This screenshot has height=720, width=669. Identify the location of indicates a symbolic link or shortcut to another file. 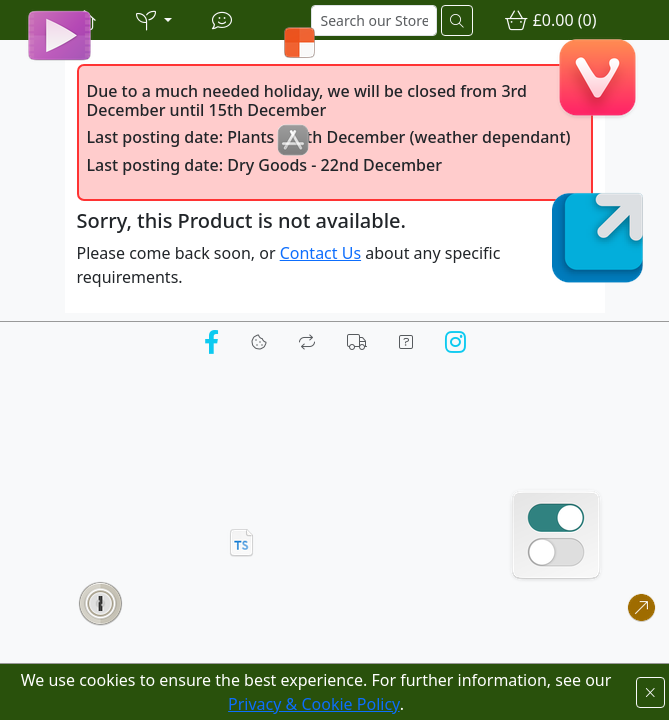
(641, 607).